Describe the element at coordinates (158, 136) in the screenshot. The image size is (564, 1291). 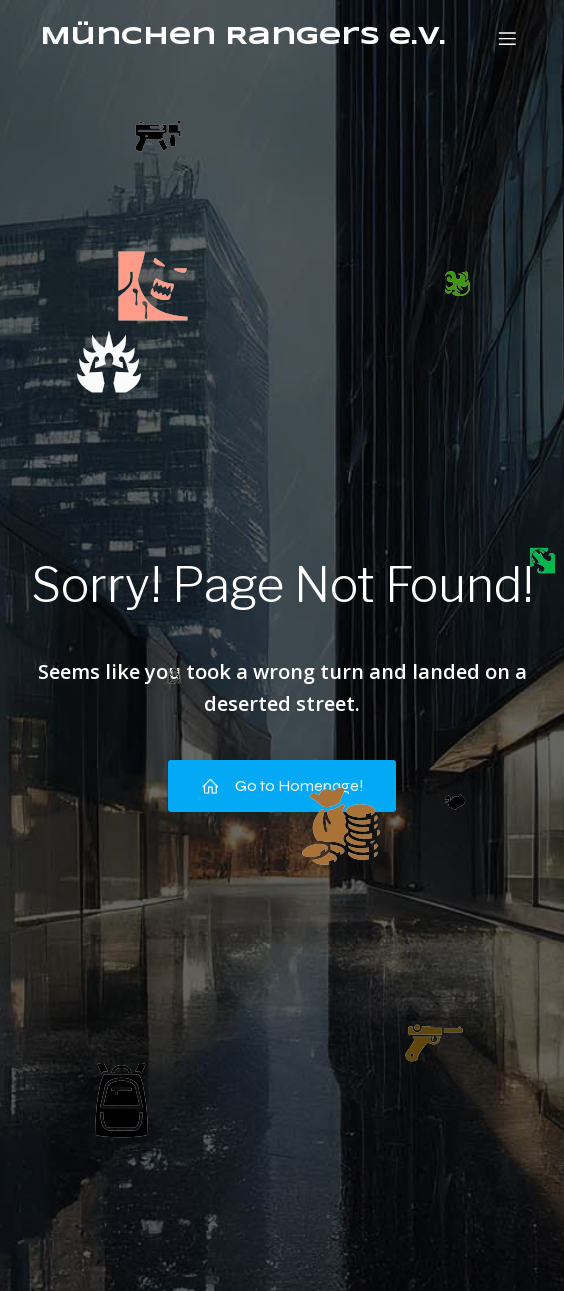
I see `select the MP5K submachine gun` at that location.